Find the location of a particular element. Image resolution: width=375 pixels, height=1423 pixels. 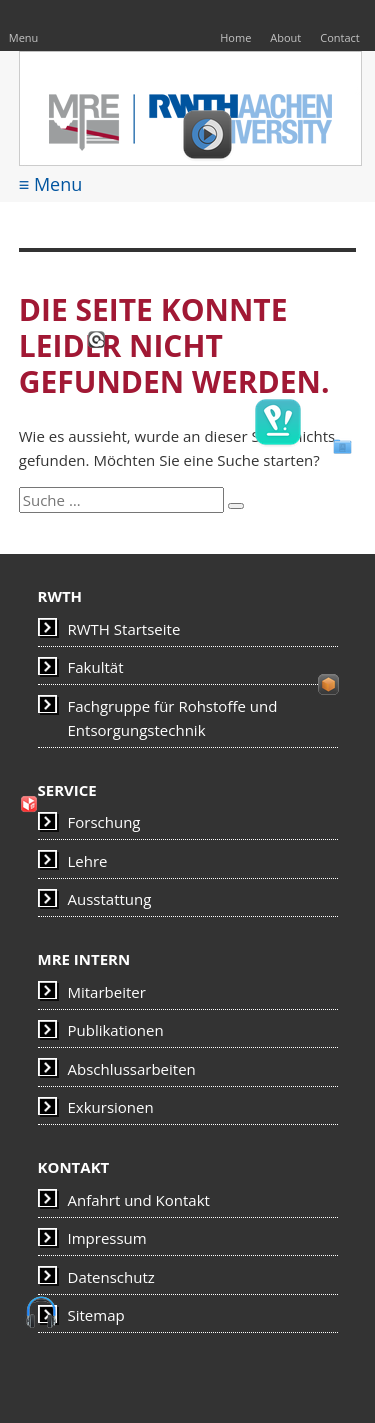

open openshot video editor is located at coordinates (207, 134).